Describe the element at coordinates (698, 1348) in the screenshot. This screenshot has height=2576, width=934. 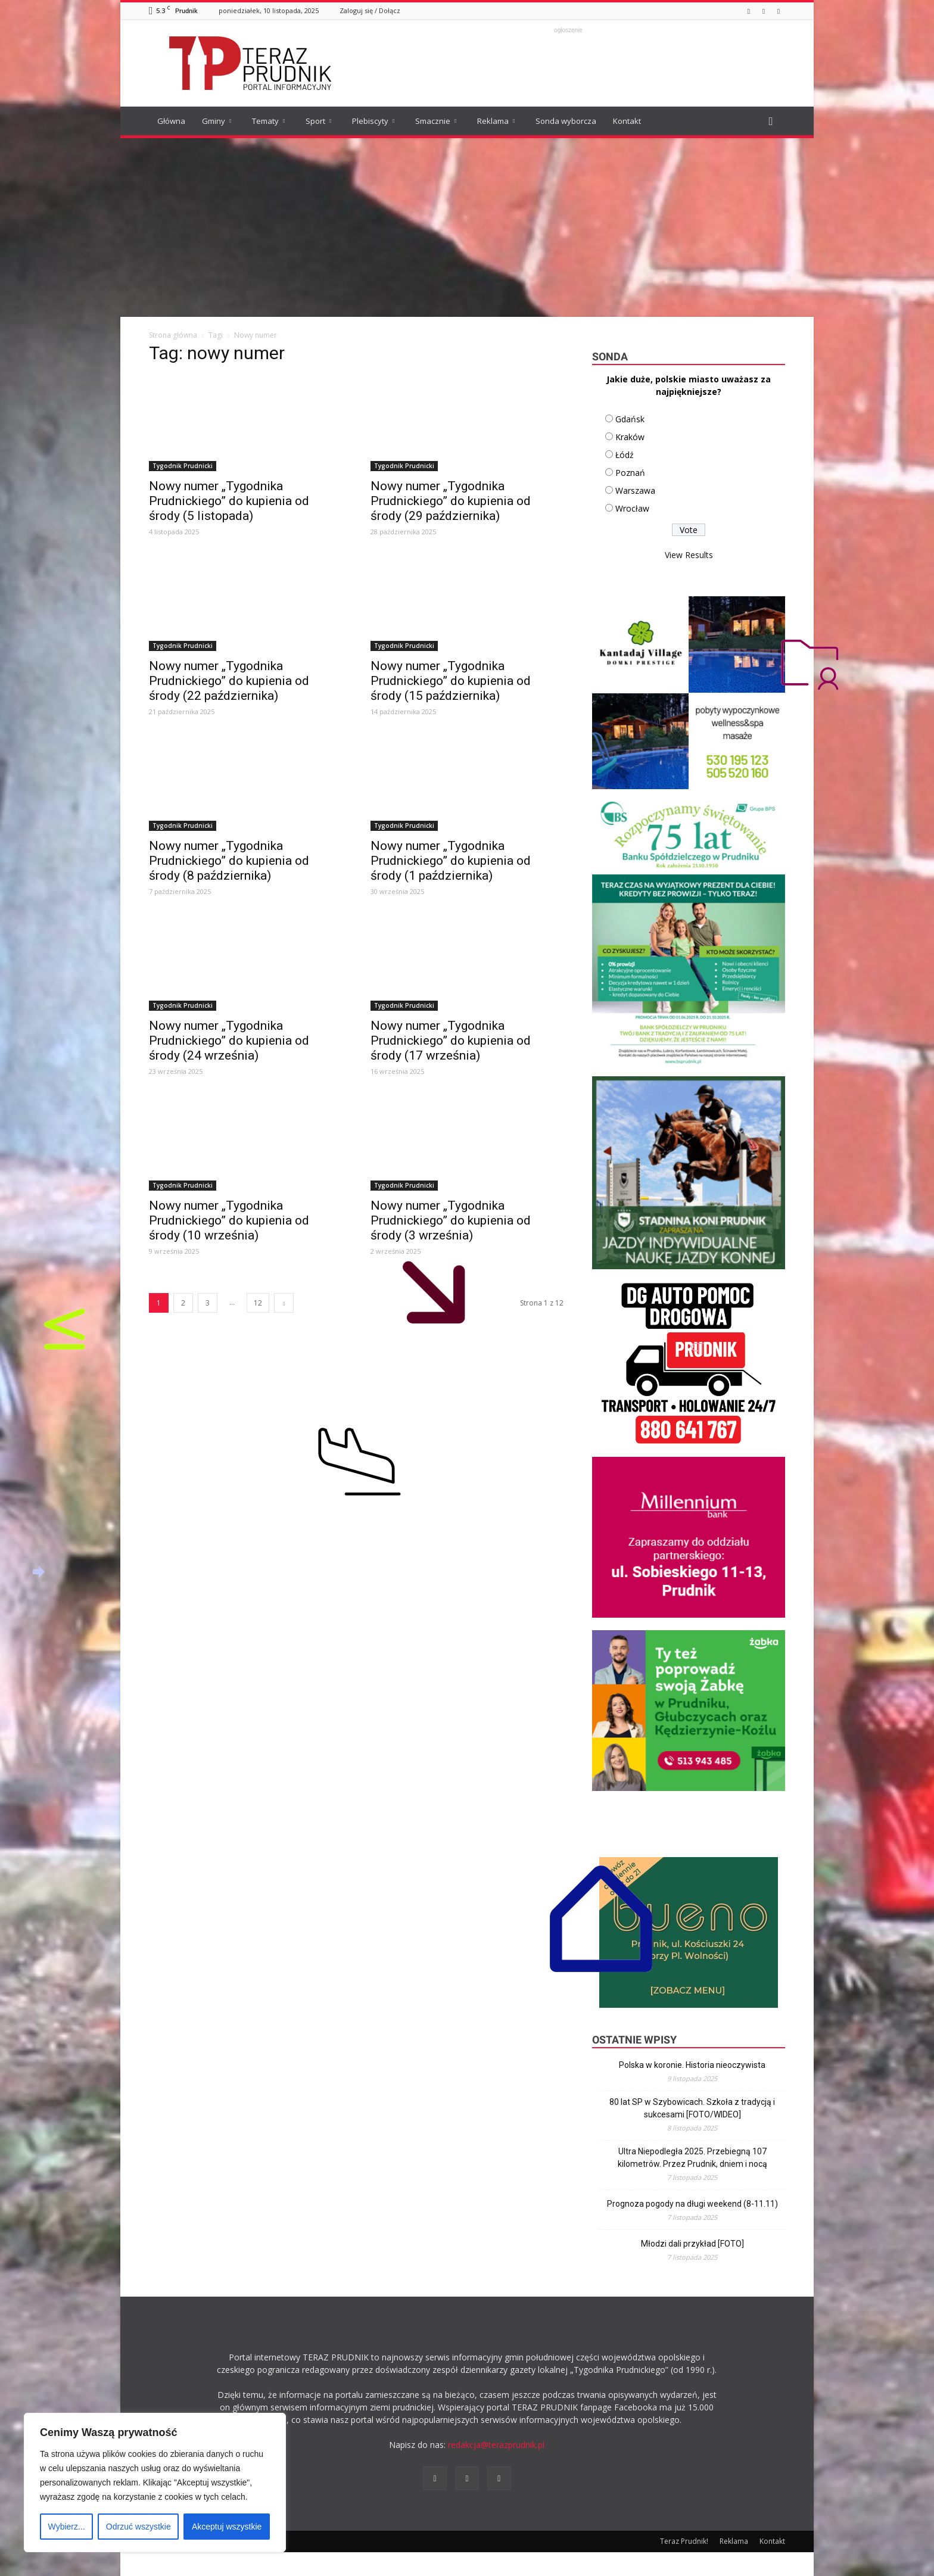
I see `toggle paragraph formatting` at that location.